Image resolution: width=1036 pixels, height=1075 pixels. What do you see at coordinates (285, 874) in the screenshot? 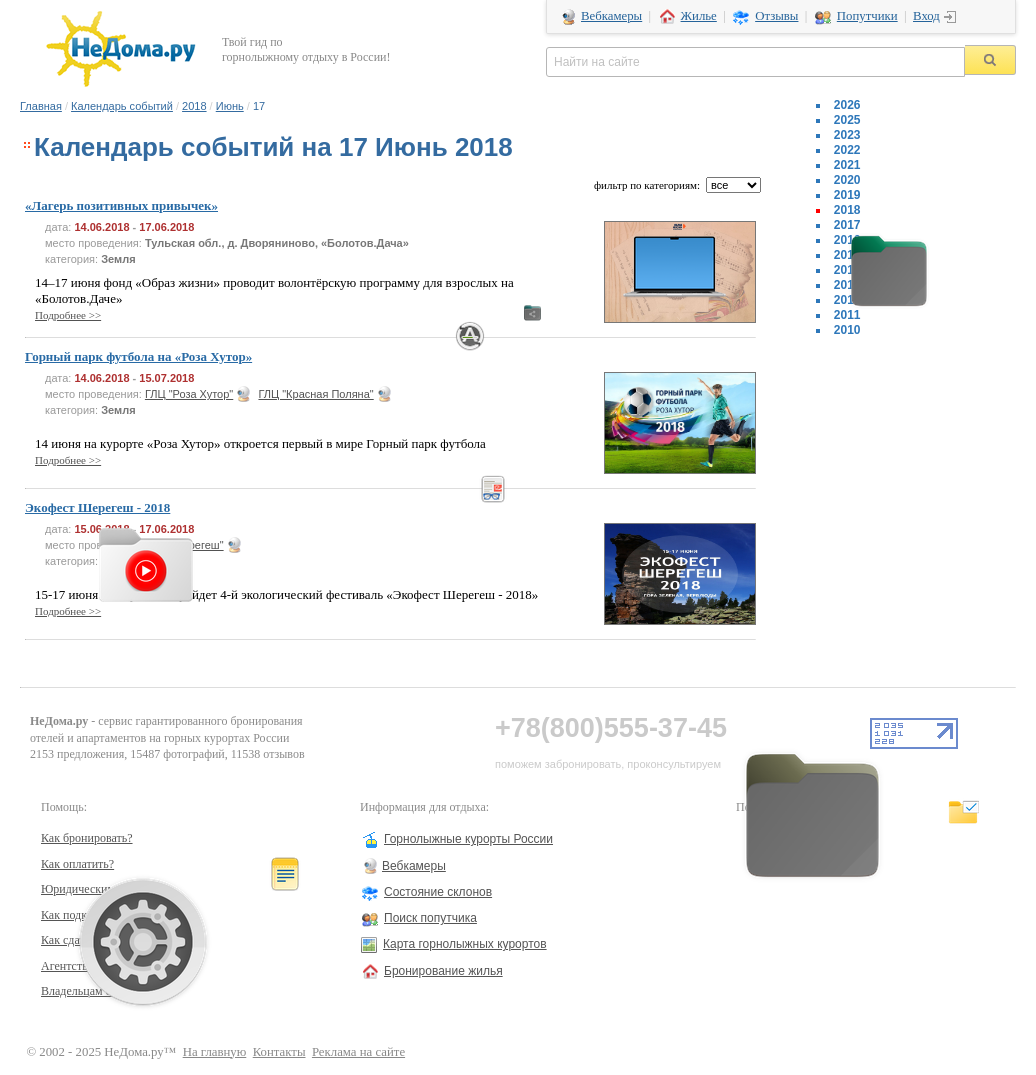
I see `open the notes application` at bounding box center [285, 874].